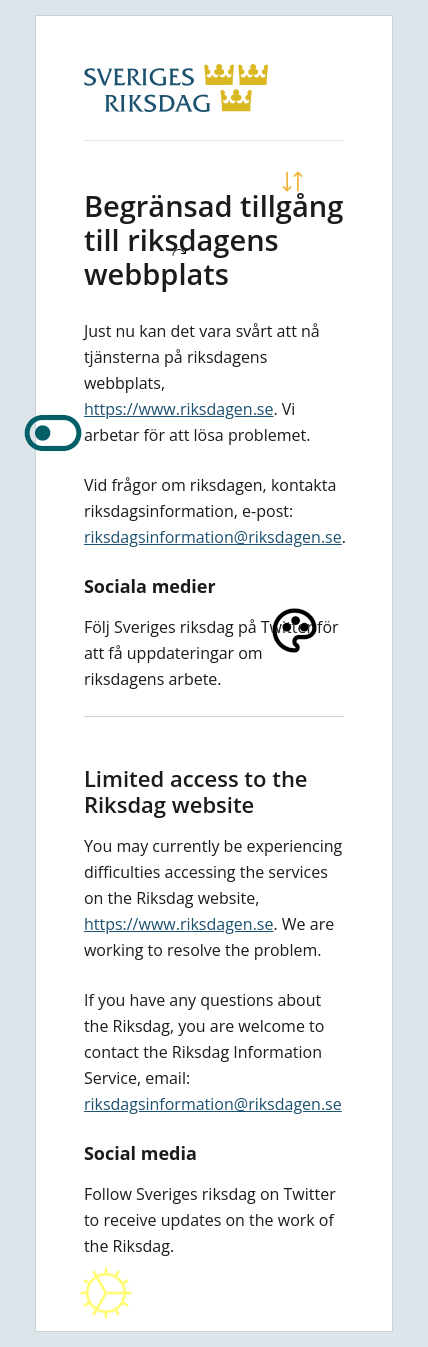 The height and width of the screenshot is (1347, 428). I want to click on customize theme or color settings, so click(294, 630).